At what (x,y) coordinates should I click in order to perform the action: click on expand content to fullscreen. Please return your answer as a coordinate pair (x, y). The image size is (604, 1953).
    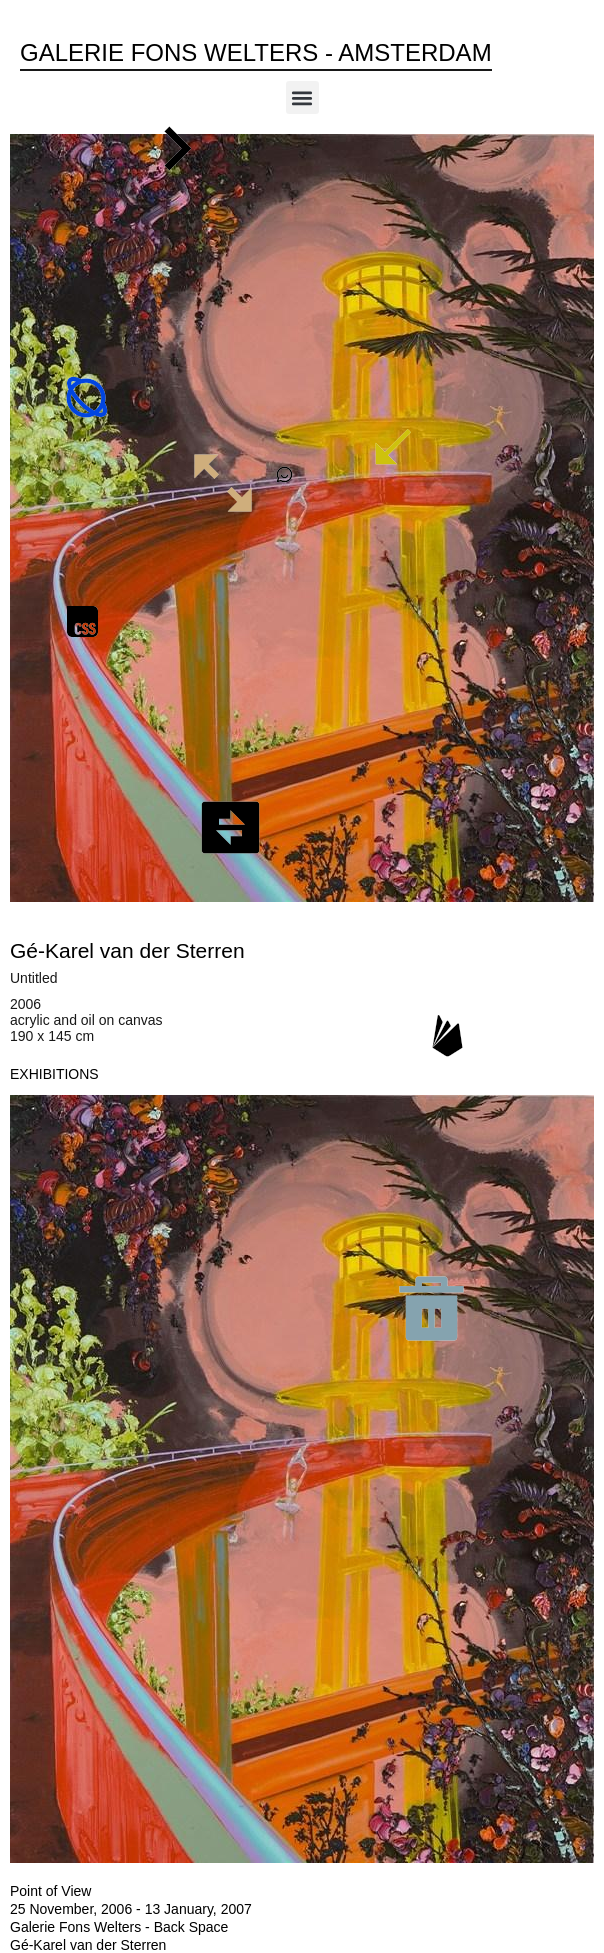
    Looking at the image, I should click on (223, 483).